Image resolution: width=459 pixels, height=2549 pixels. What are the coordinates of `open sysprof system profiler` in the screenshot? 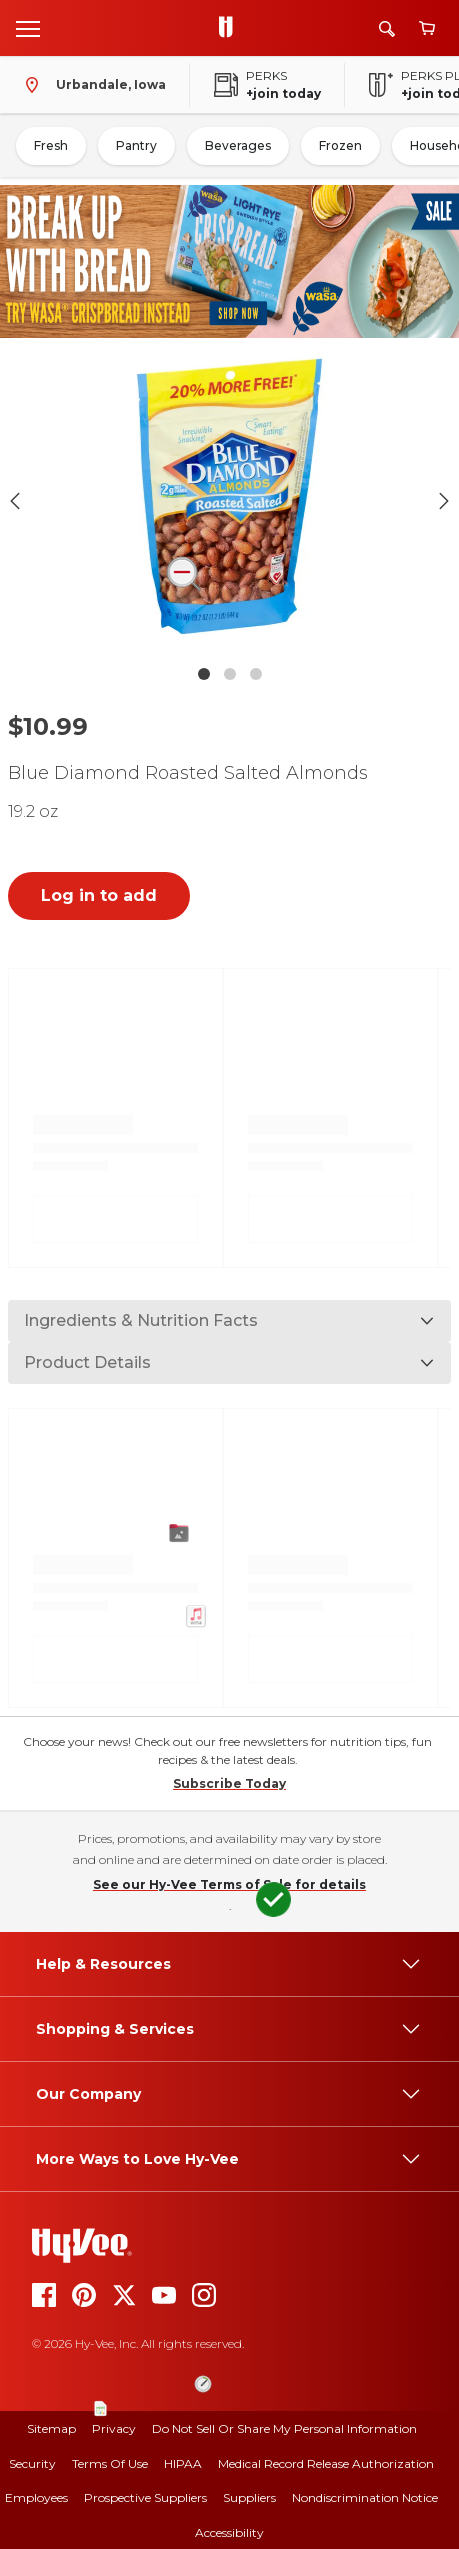 It's located at (203, 2384).